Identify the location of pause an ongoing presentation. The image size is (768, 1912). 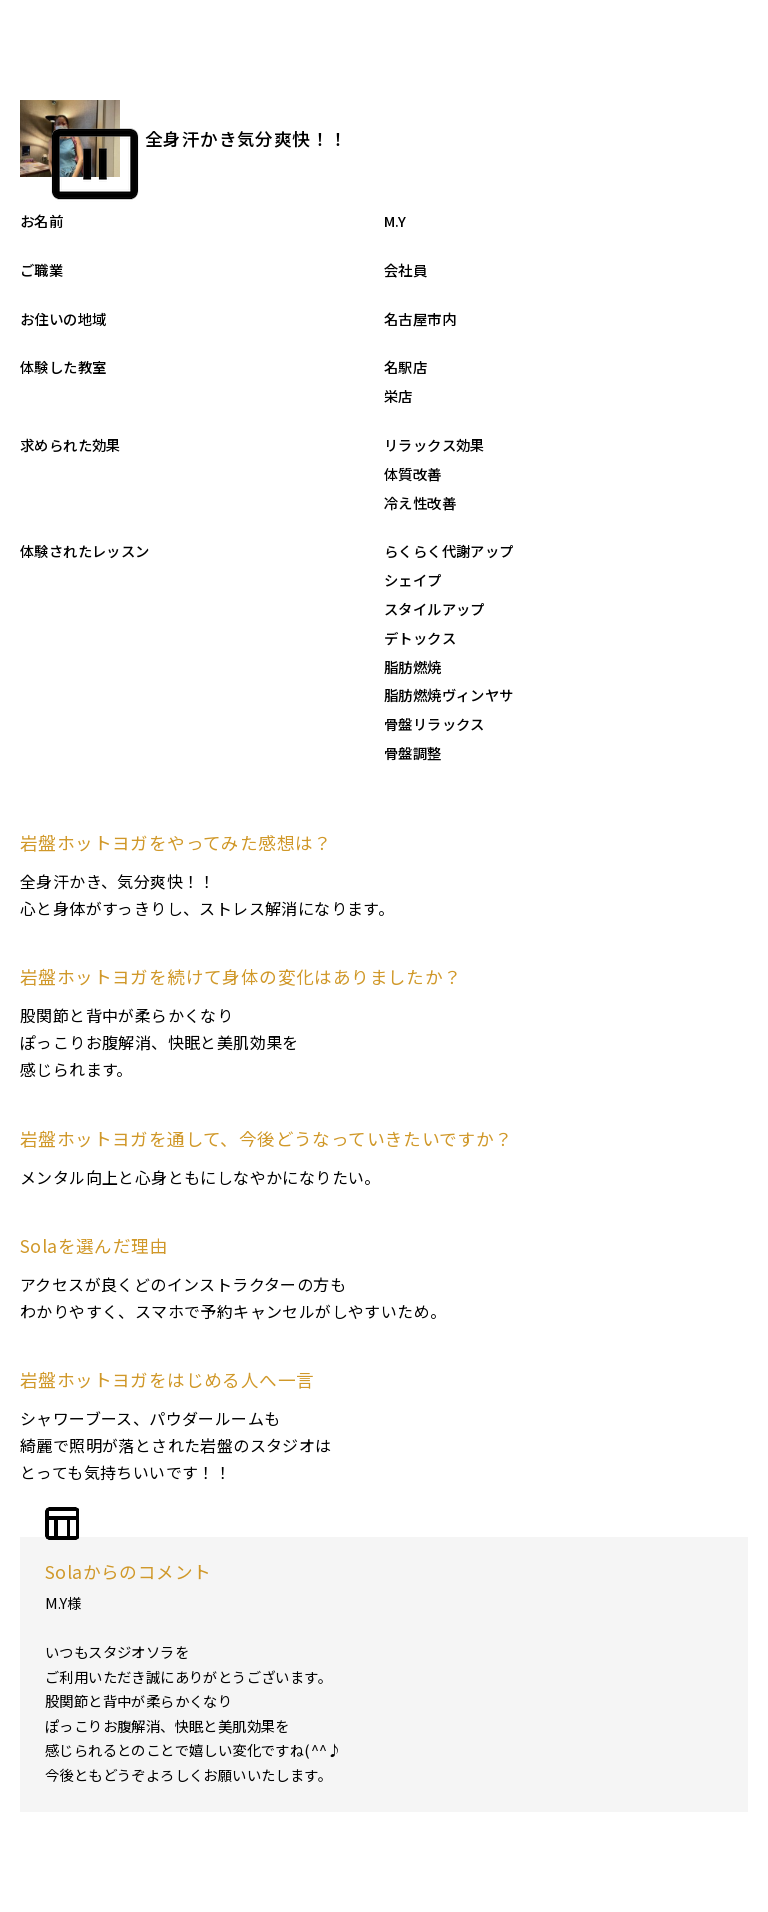
(95, 164).